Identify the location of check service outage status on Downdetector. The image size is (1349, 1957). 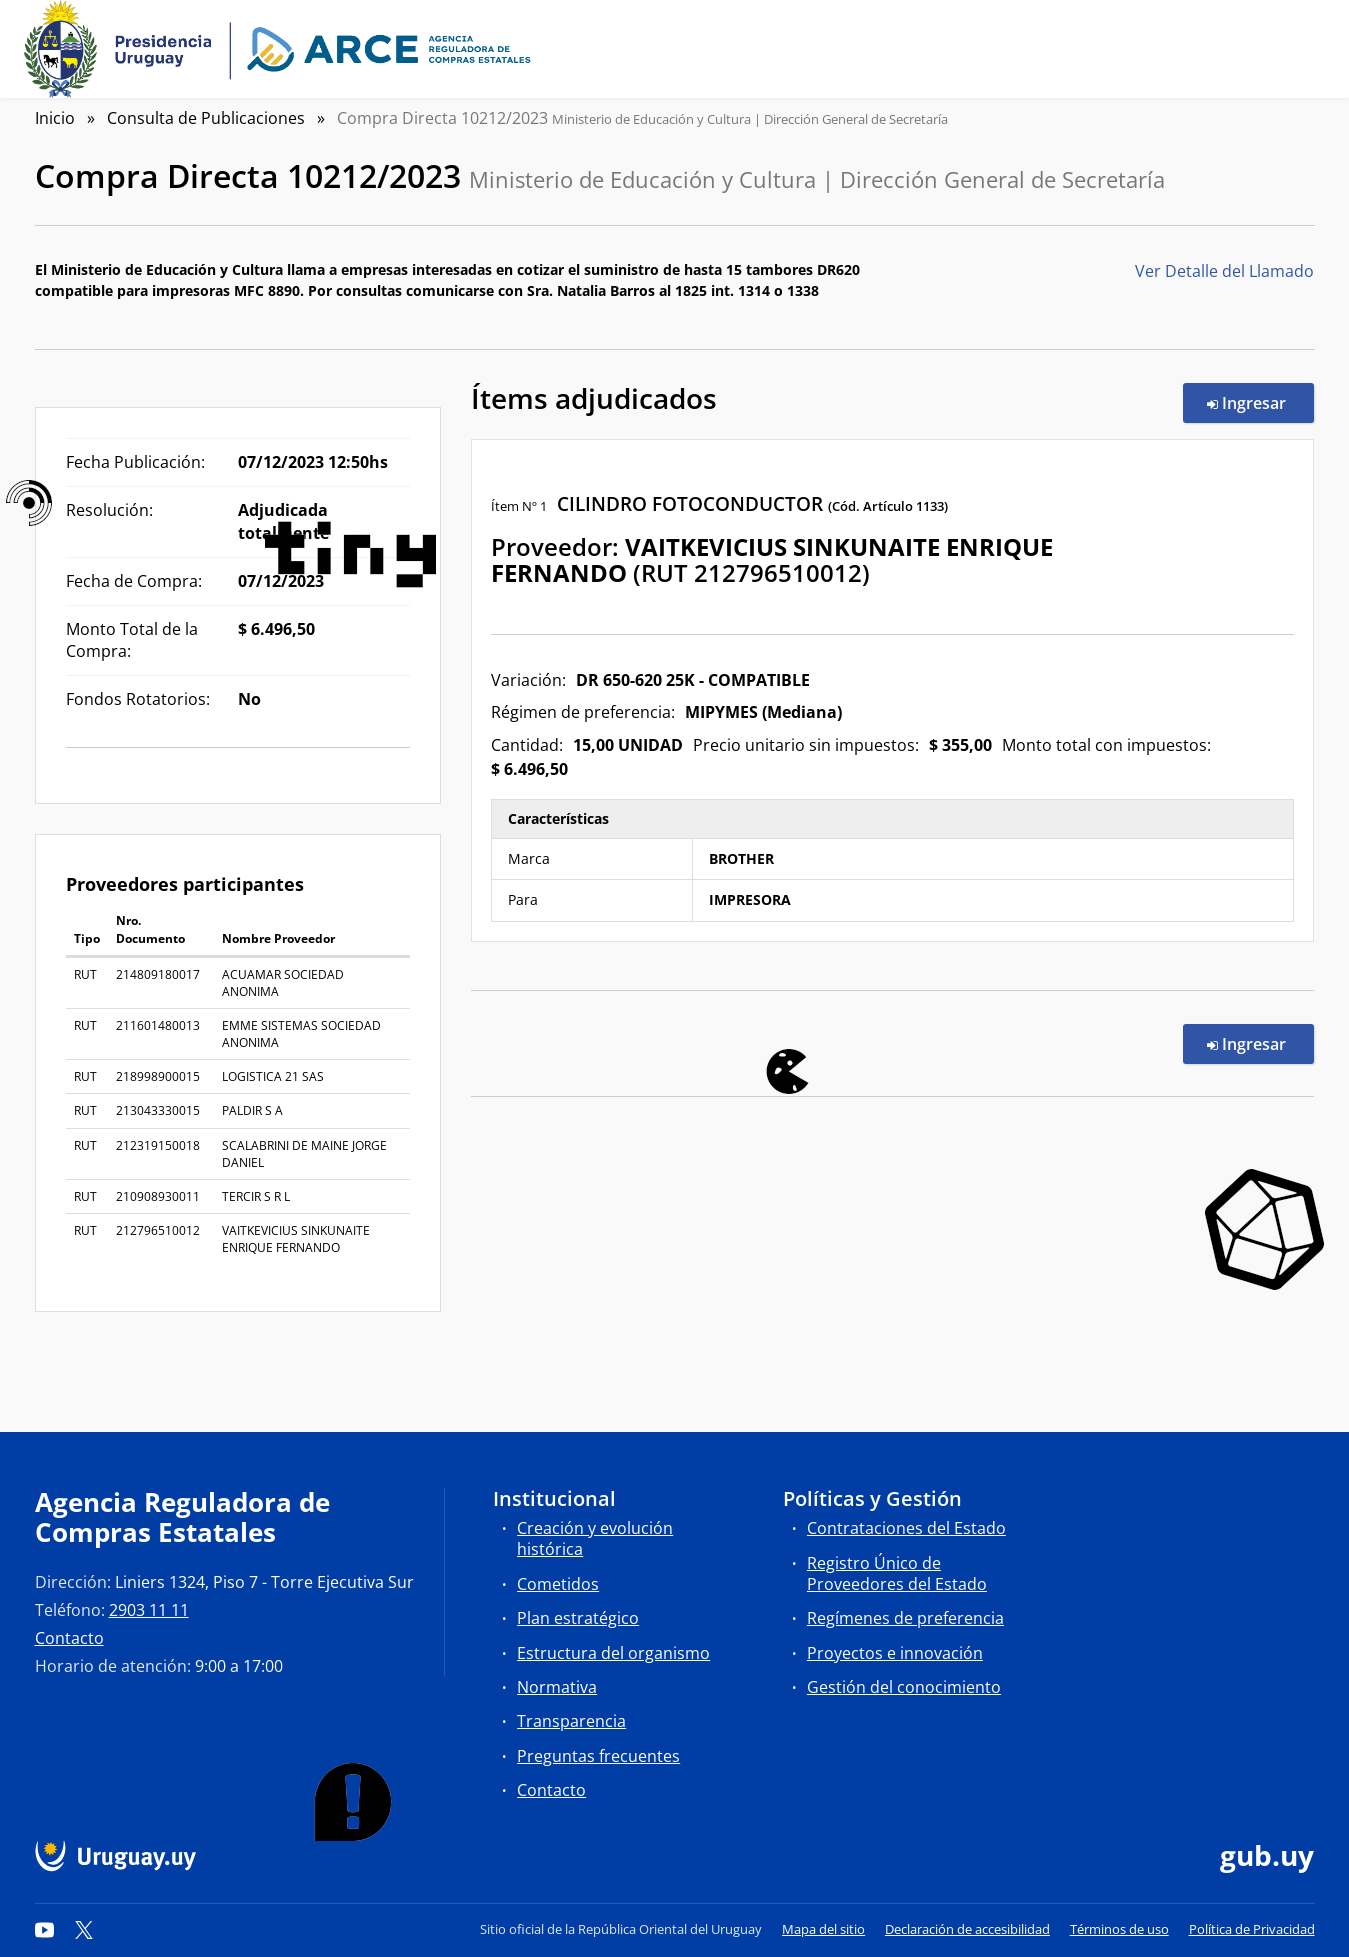
(353, 1802).